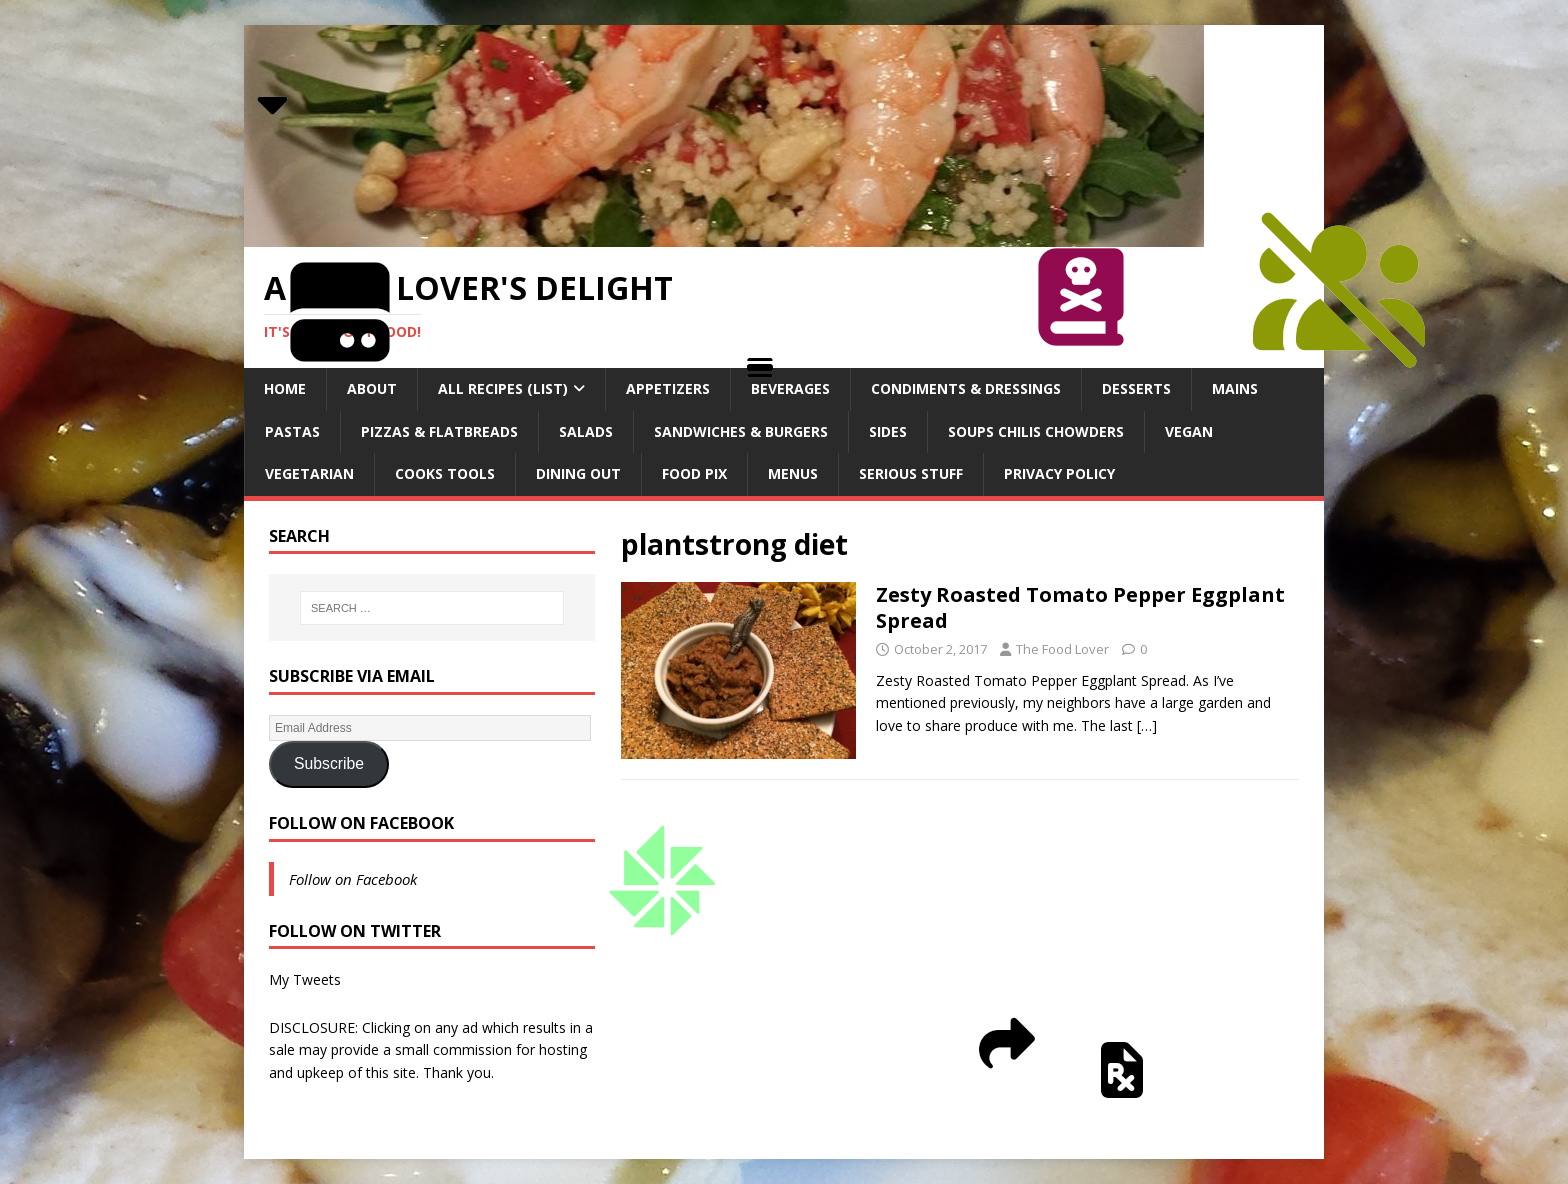  What do you see at coordinates (662, 880) in the screenshot?
I see `open files by pinwheel app` at bounding box center [662, 880].